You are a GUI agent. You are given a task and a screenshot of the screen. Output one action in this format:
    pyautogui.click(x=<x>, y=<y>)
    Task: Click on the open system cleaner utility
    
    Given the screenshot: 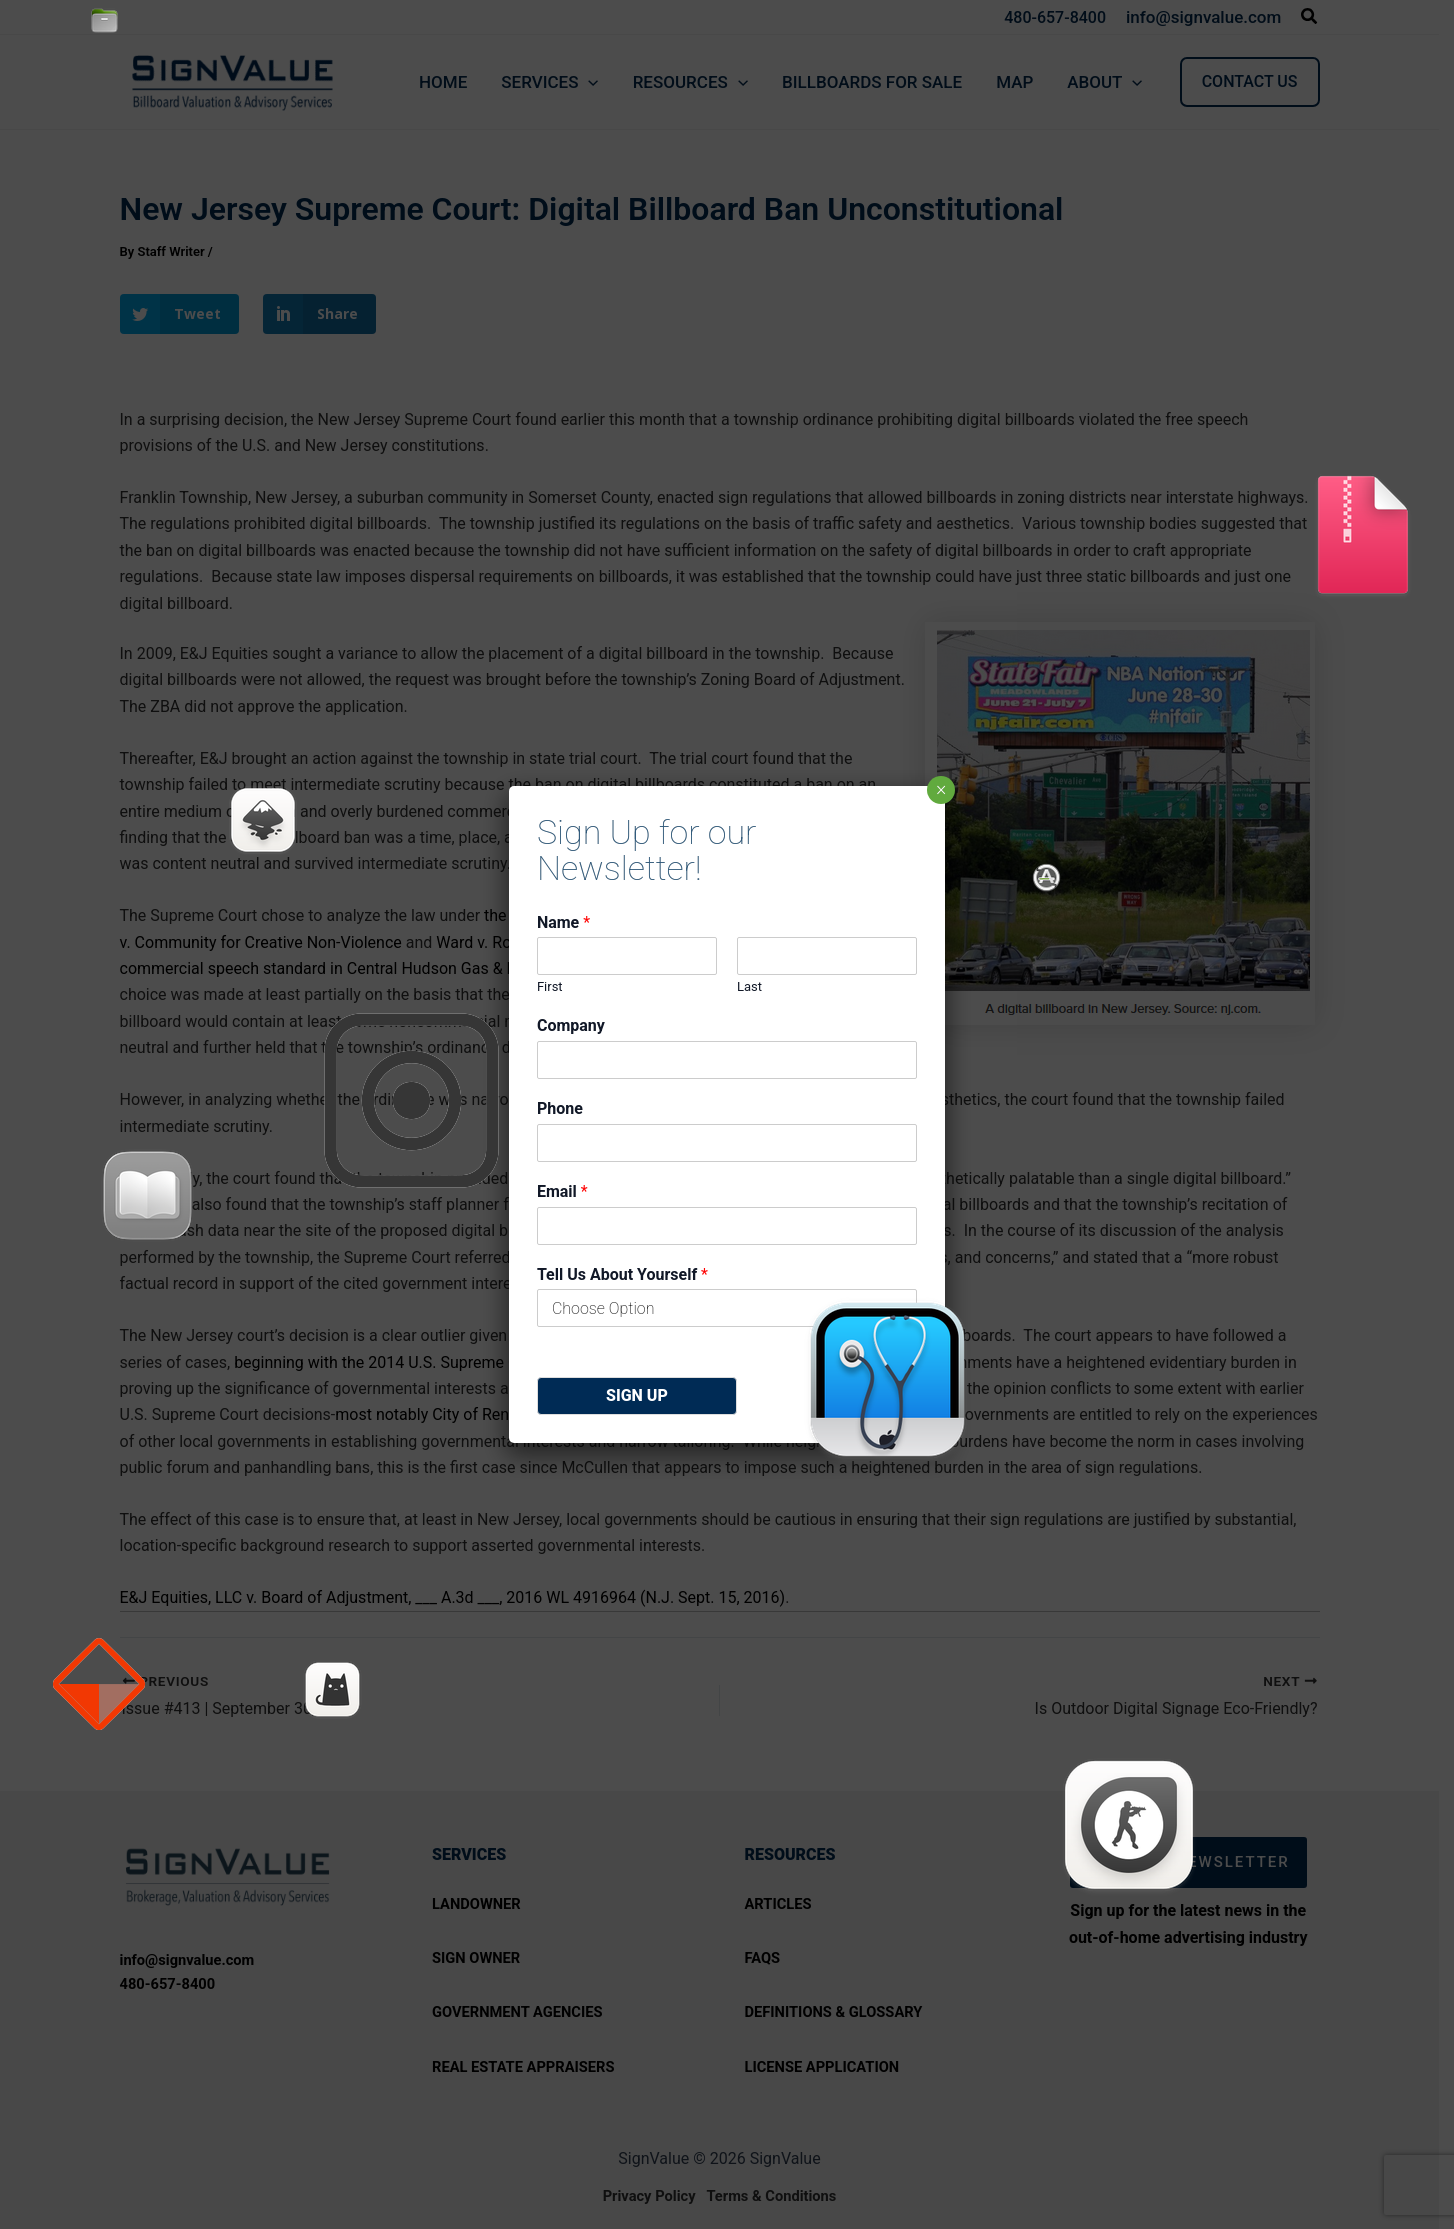 What is the action you would take?
    pyautogui.click(x=887, y=1379)
    